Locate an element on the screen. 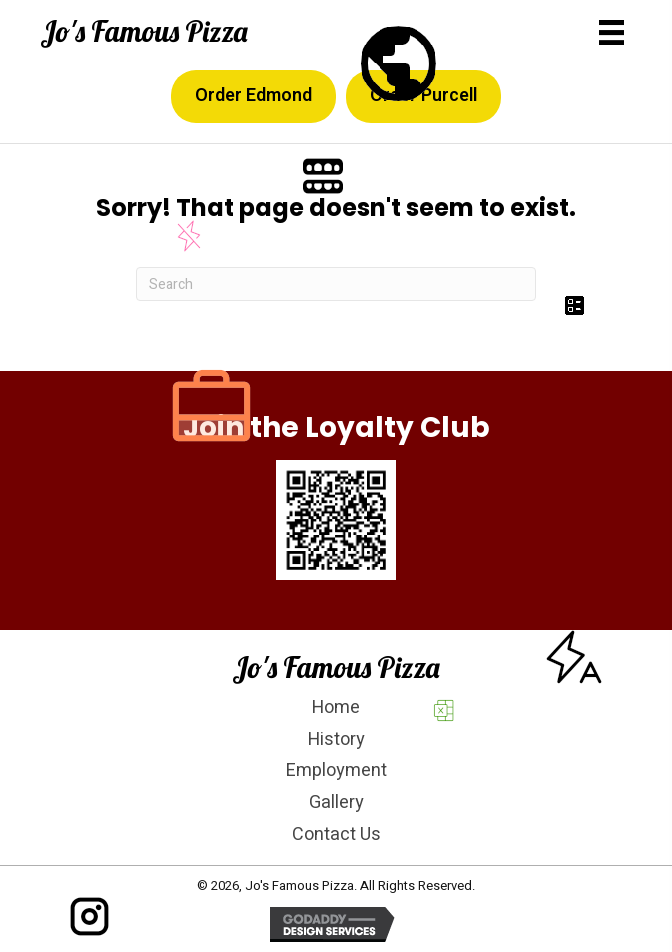 This screenshot has height=952, width=672. enable auto-flash mode is located at coordinates (573, 659).